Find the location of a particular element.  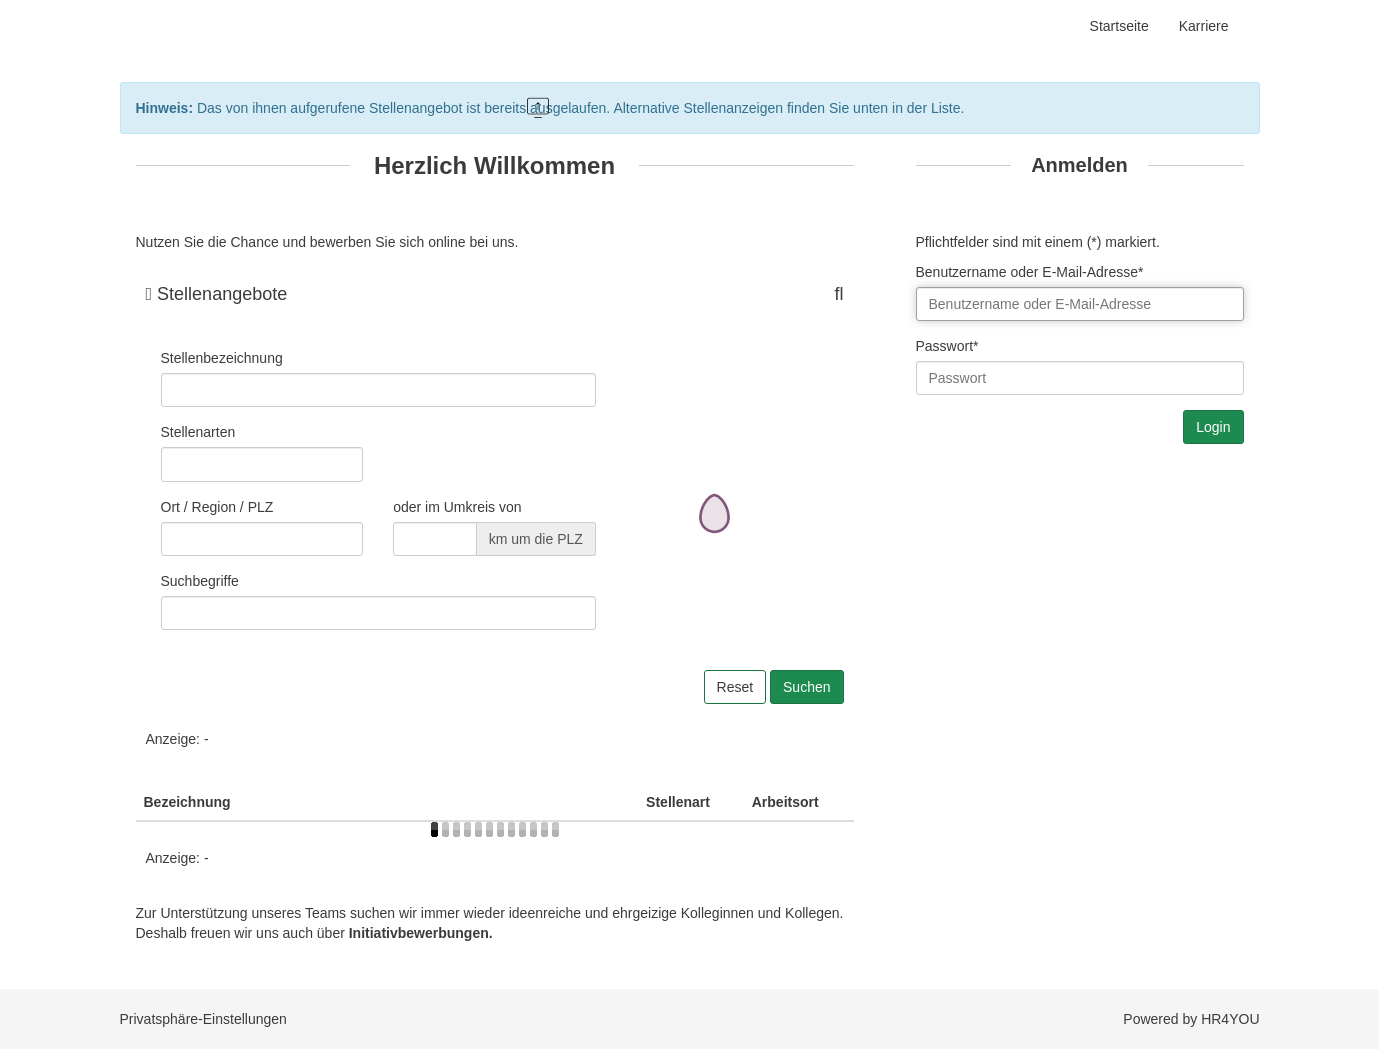

indicates egg or egg-related content is located at coordinates (714, 513).